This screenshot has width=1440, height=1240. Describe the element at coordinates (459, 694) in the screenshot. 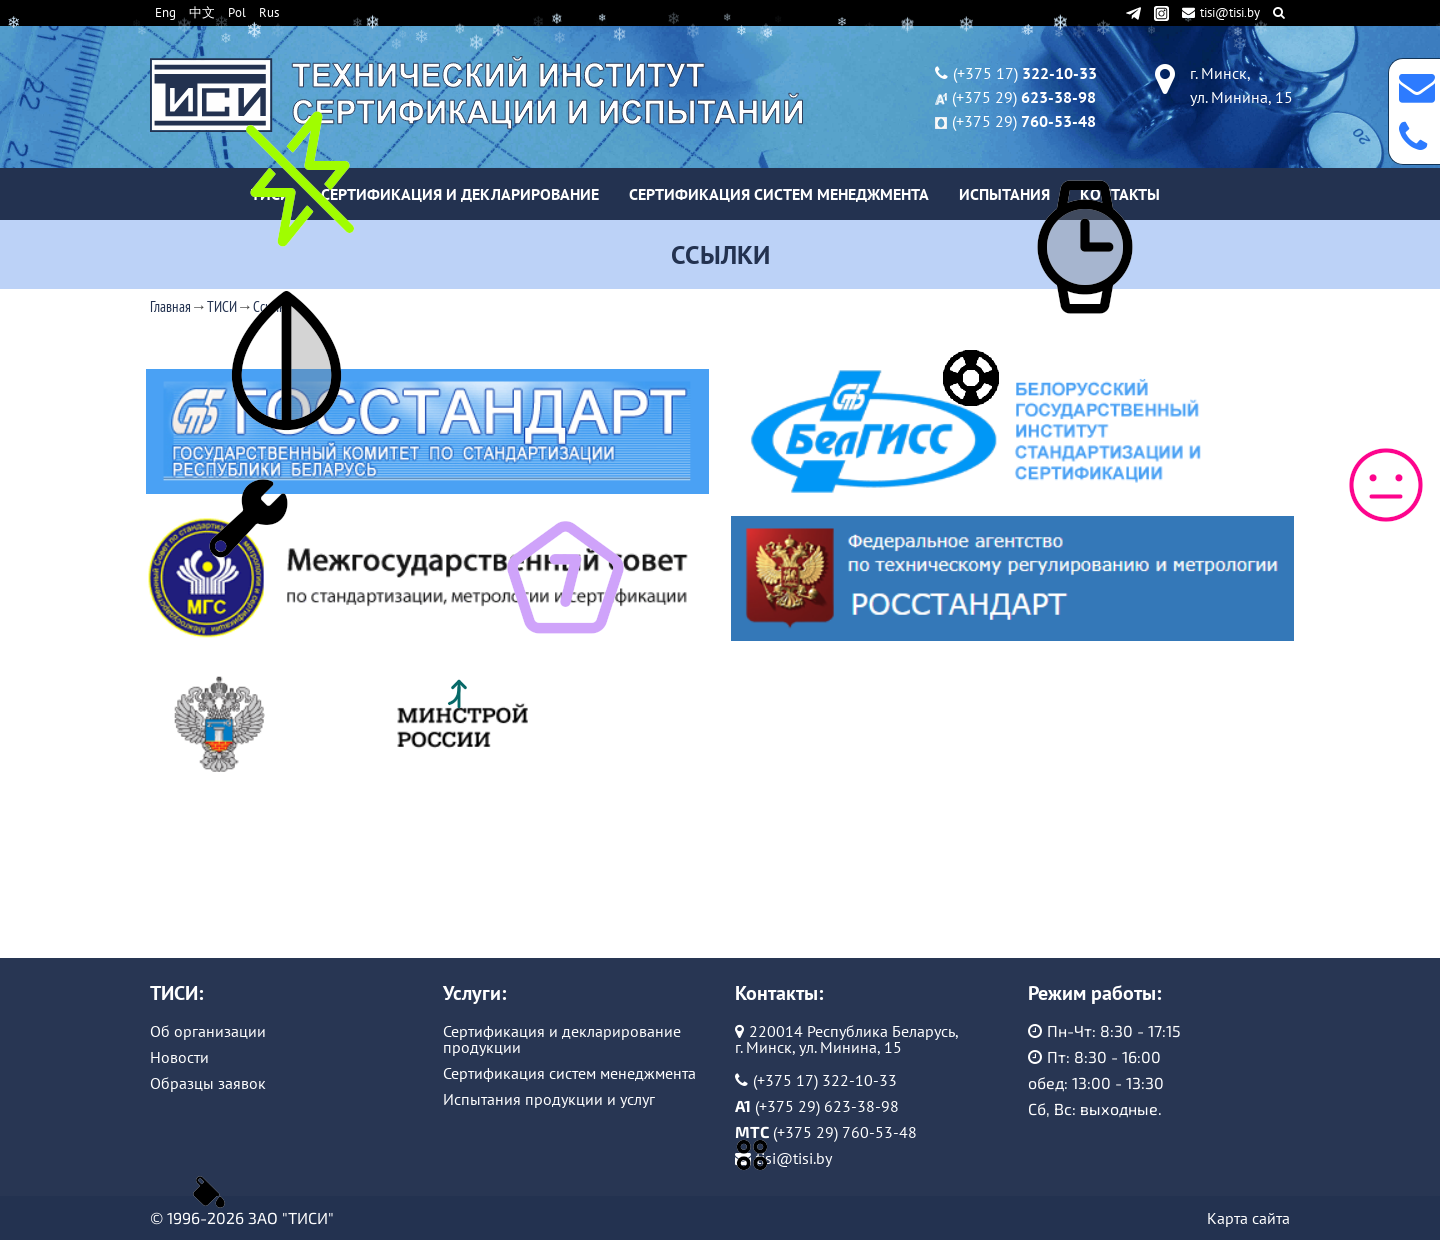

I see `merge content or branches to the left` at that location.